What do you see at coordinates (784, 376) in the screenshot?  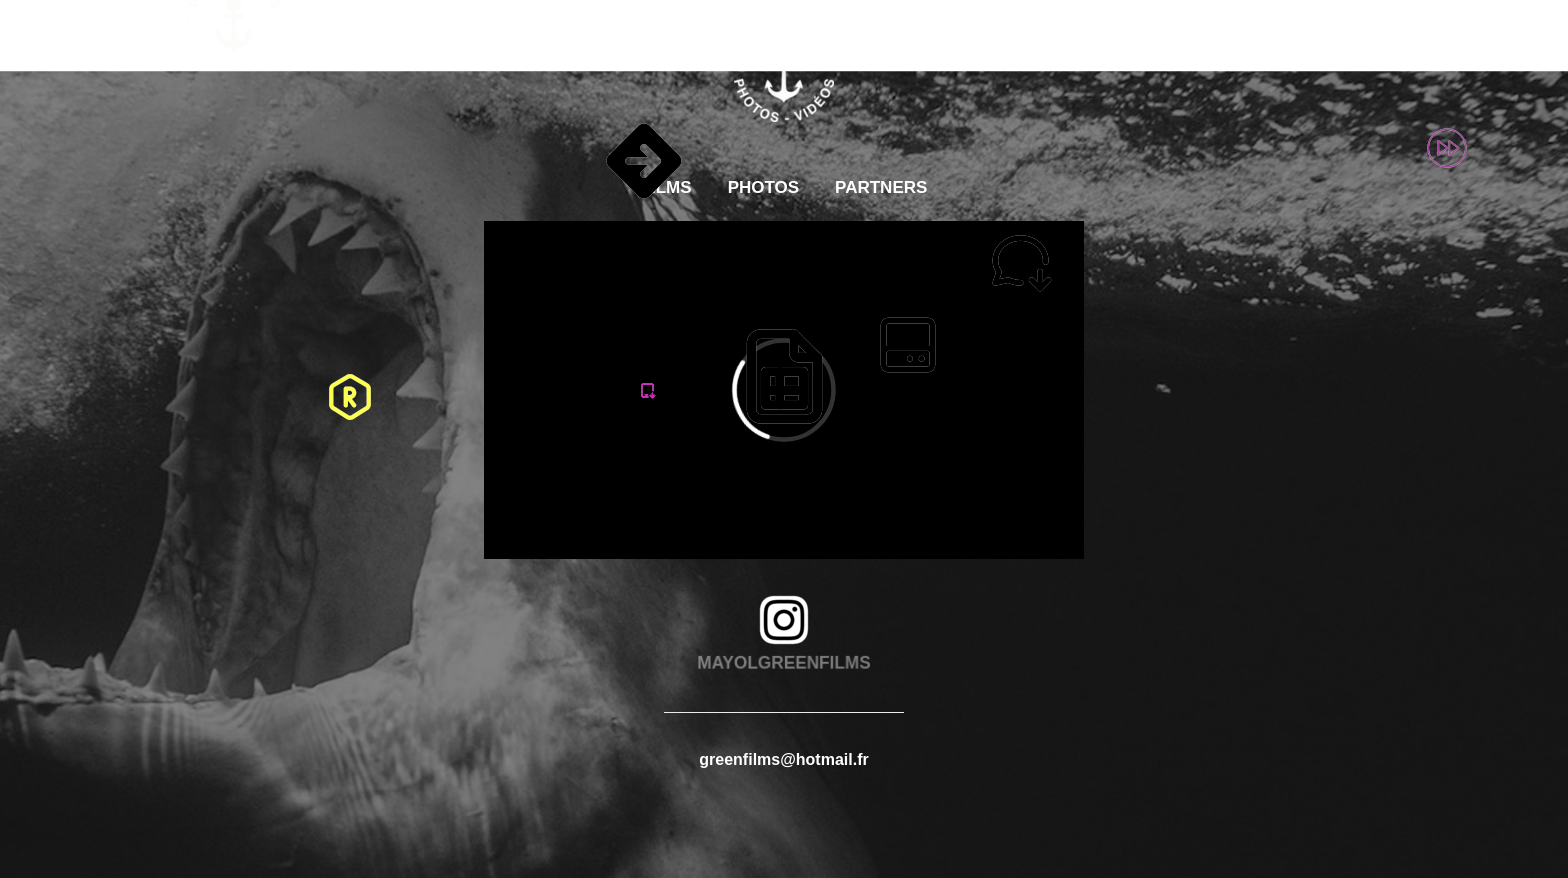 I see `open a spreadsheet file` at bounding box center [784, 376].